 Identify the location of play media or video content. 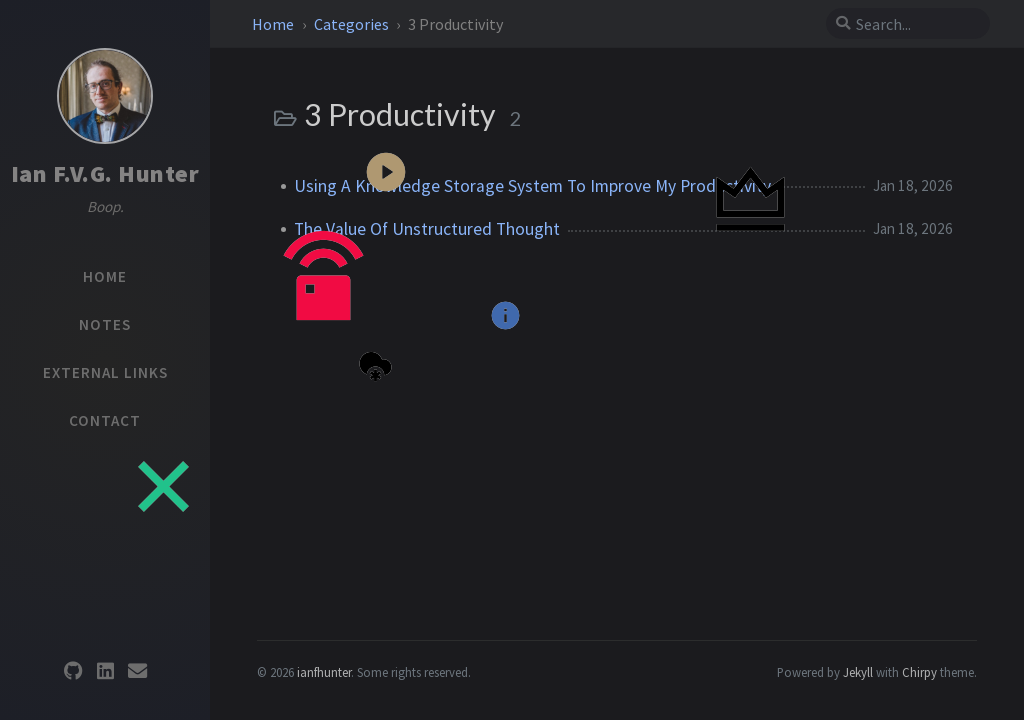
(386, 172).